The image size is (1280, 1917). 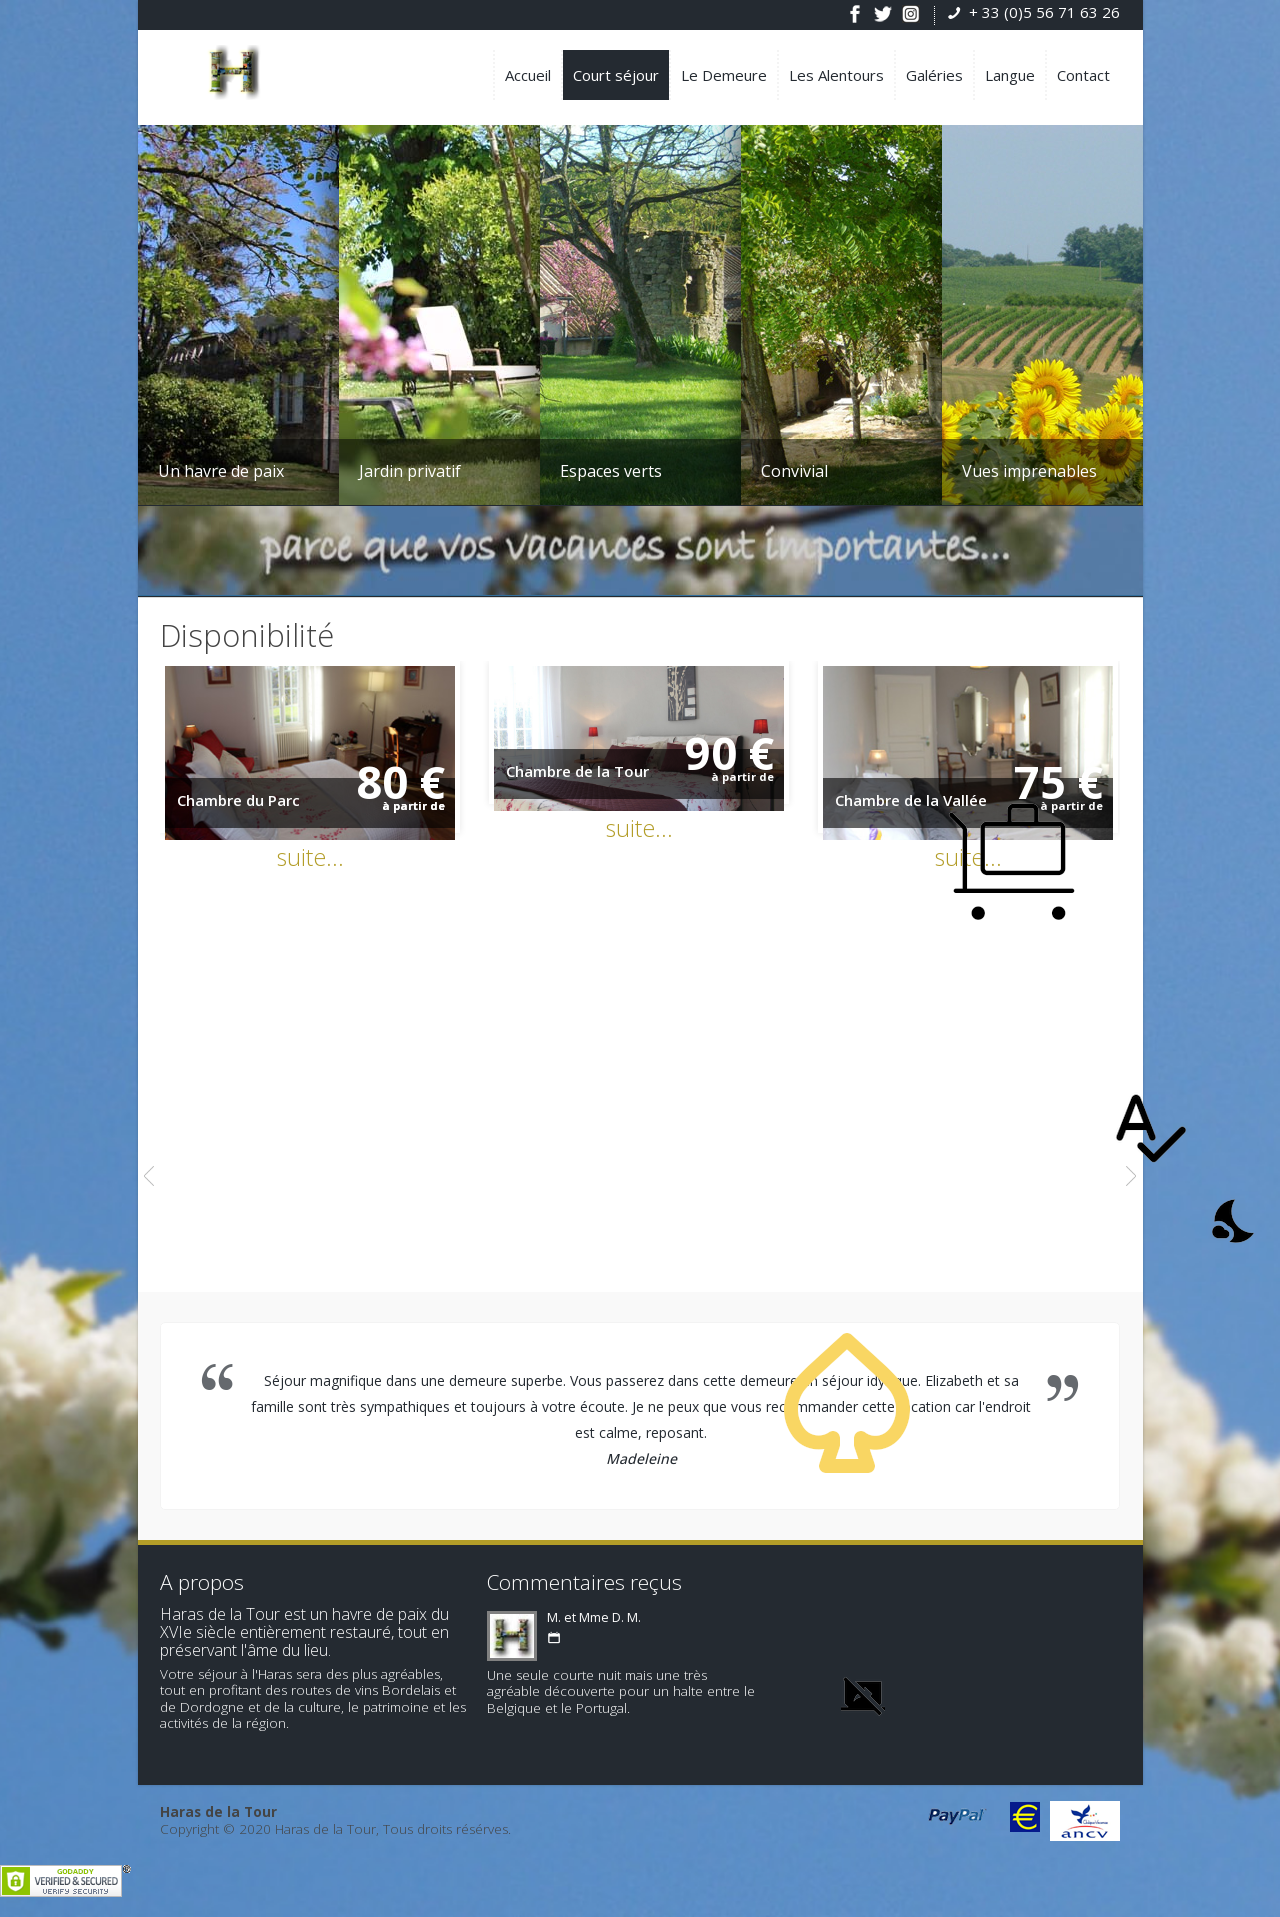 I want to click on spade suit symbol for card games, so click(x=847, y=1403).